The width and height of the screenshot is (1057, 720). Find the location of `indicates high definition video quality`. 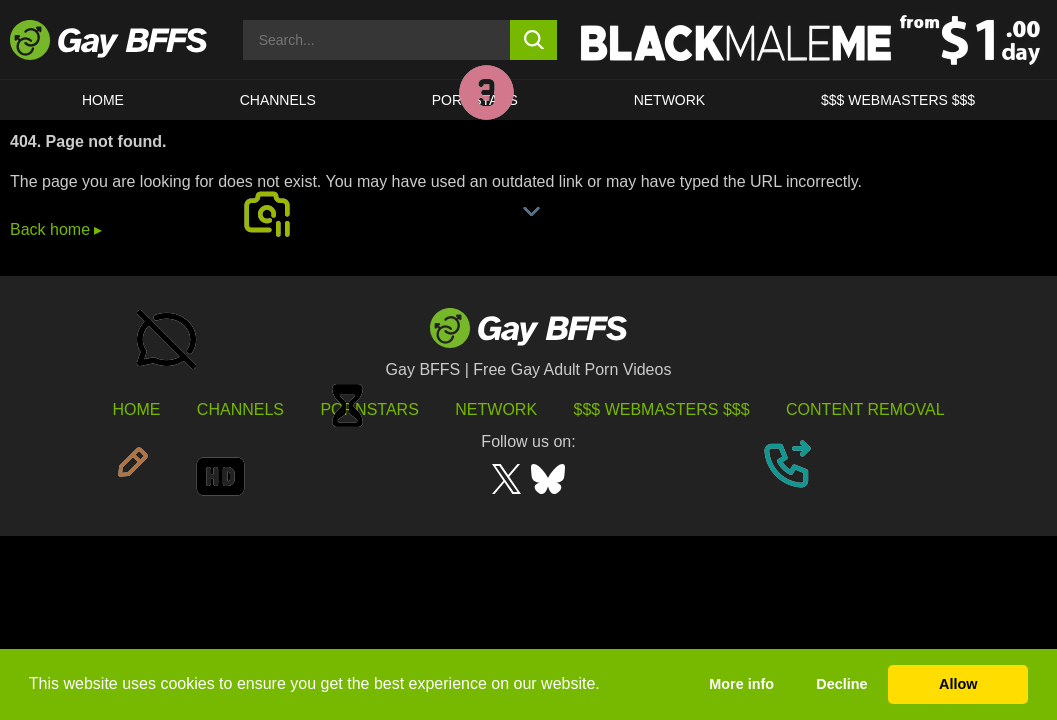

indicates high definition video quality is located at coordinates (220, 476).